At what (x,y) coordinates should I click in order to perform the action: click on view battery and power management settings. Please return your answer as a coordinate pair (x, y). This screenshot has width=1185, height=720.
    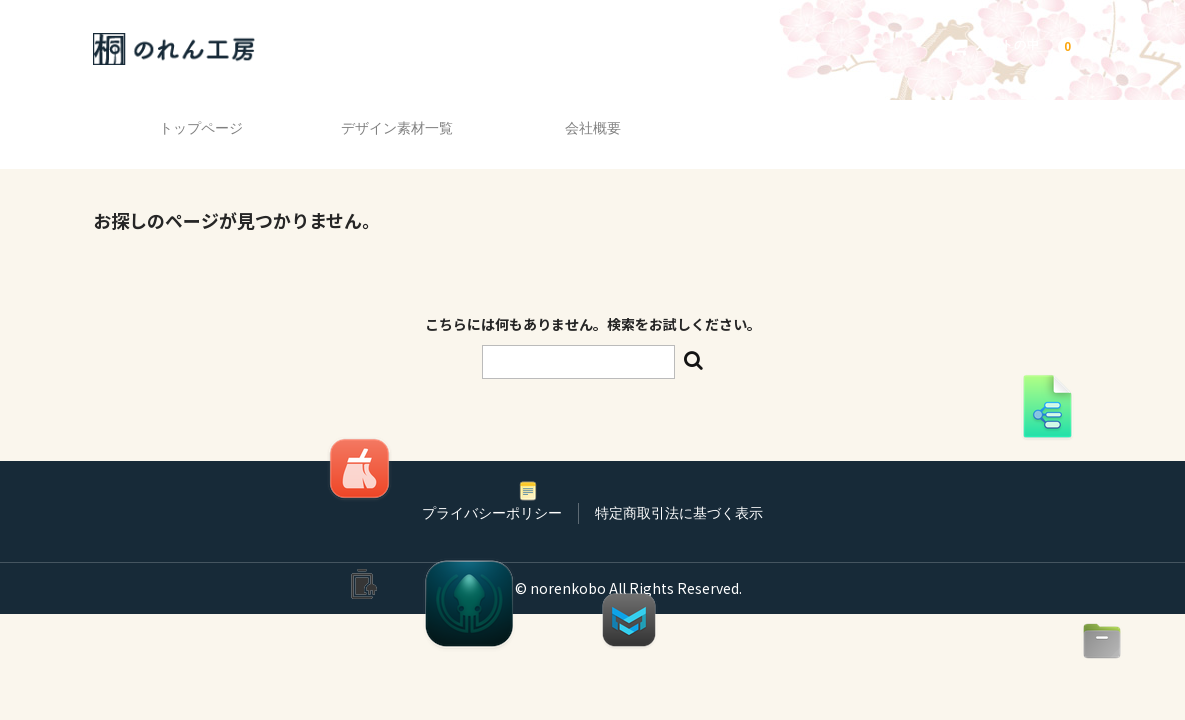
    Looking at the image, I should click on (362, 584).